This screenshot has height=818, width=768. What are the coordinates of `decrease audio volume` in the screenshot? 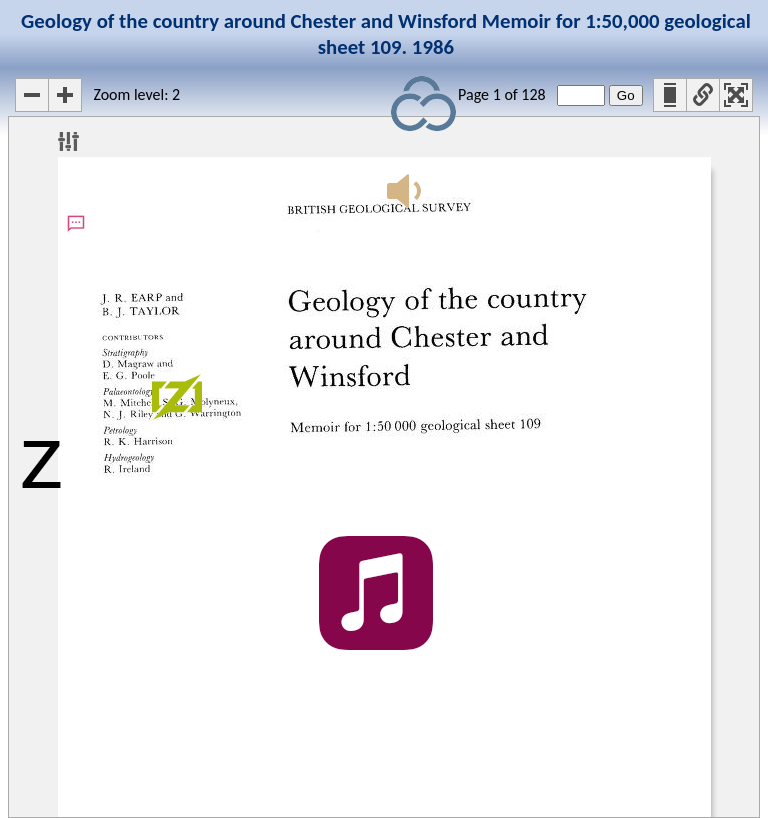 It's located at (403, 191).